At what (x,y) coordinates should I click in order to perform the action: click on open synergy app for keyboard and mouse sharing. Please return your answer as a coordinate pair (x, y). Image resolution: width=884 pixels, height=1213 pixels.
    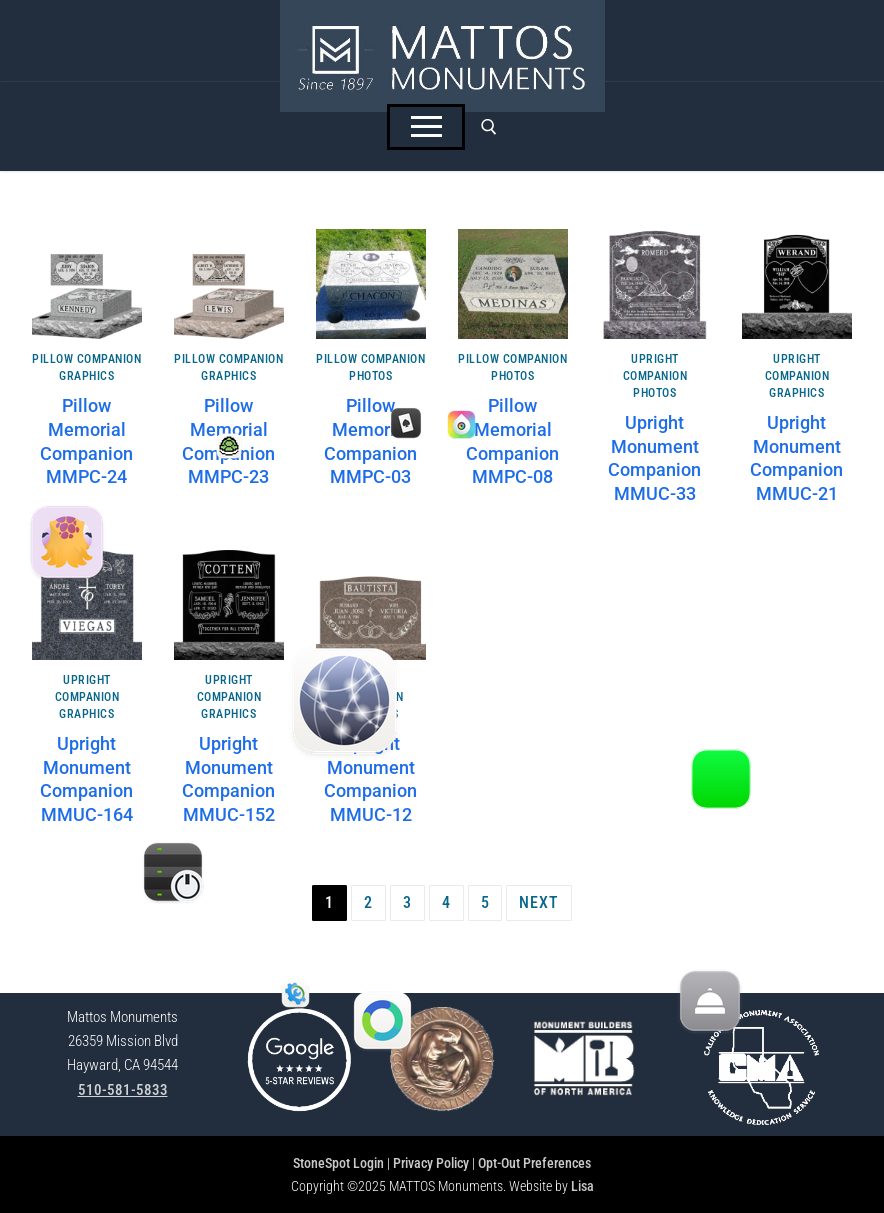
    Looking at the image, I should click on (382, 1020).